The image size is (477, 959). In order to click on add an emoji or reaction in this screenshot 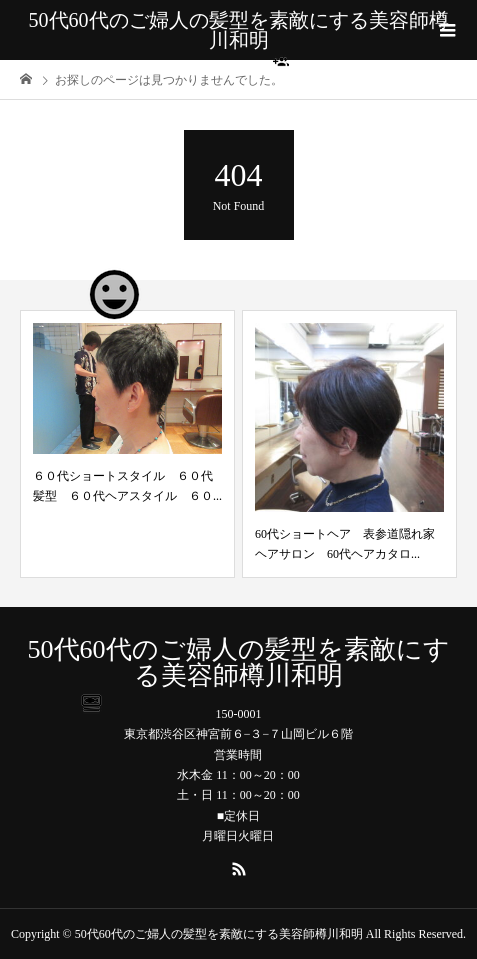, I will do `click(114, 294)`.